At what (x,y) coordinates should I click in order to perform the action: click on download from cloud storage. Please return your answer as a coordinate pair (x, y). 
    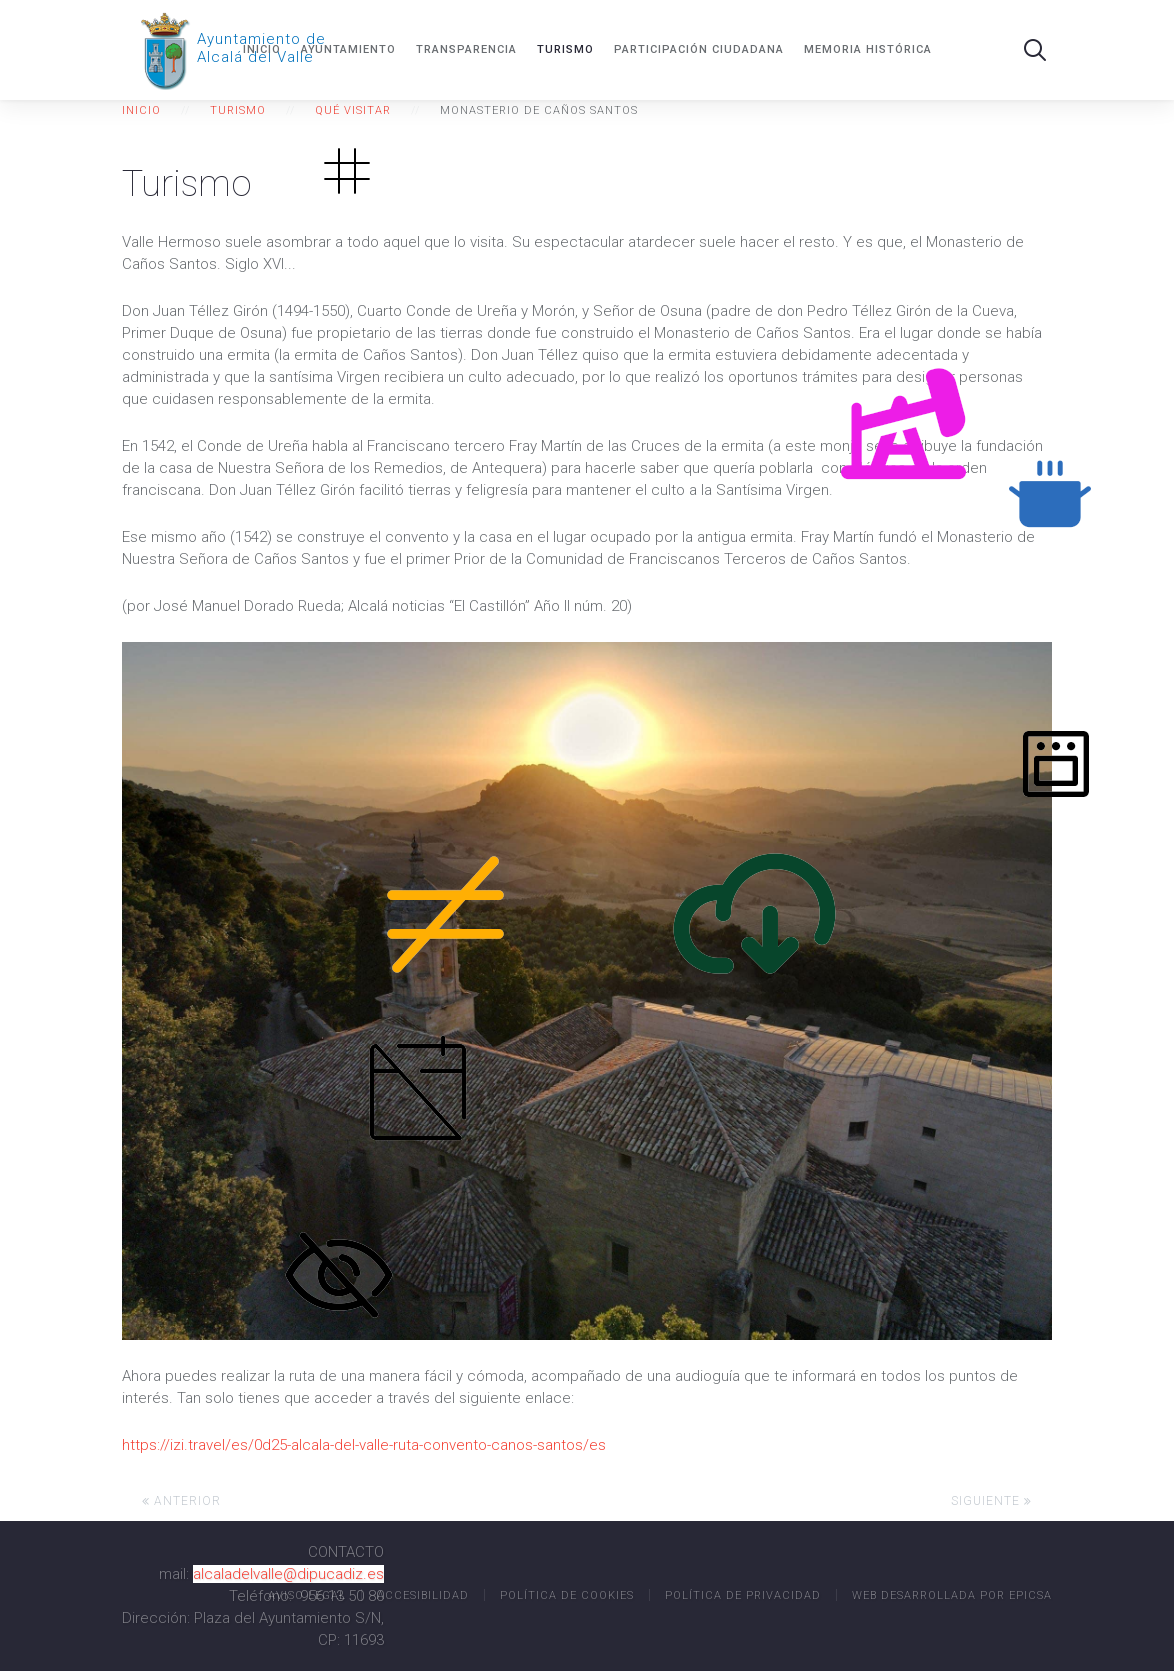
    Looking at the image, I should click on (754, 913).